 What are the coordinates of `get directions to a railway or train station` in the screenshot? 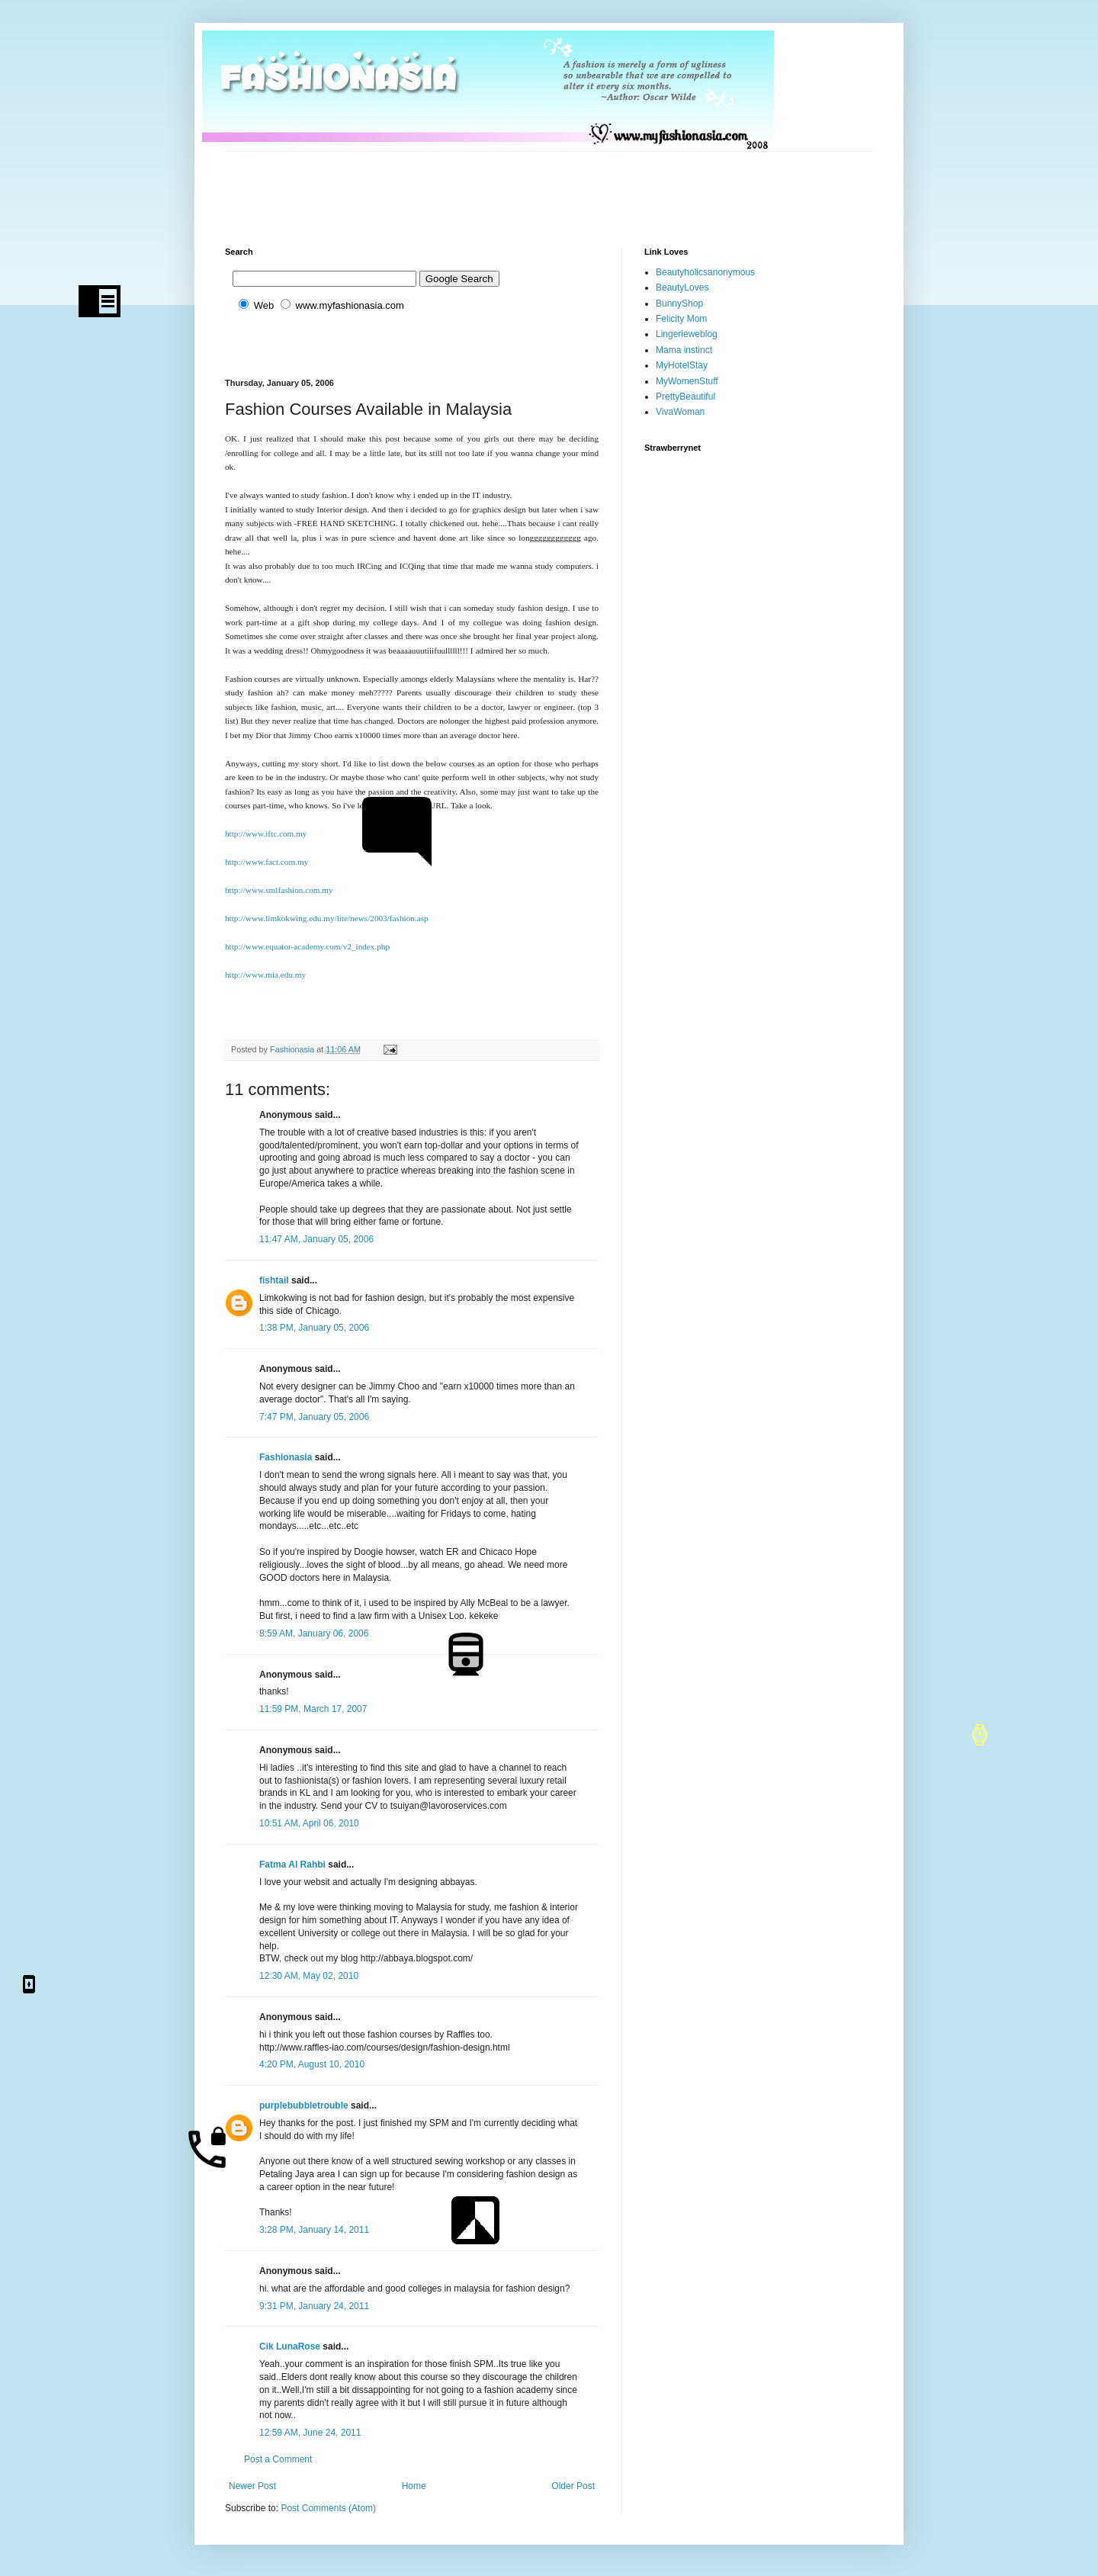 It's located at (466, 1656).